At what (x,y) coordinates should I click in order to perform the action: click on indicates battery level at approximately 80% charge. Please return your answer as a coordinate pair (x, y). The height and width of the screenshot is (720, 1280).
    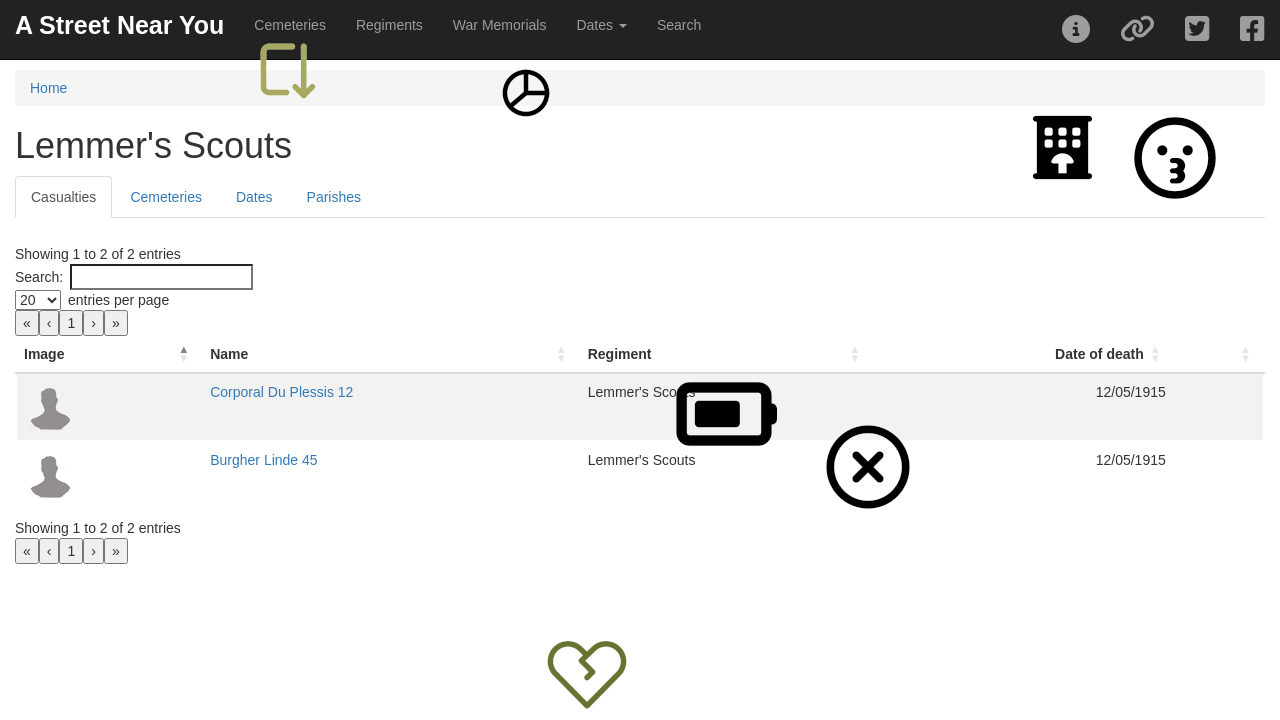
    Looking at the image, I should click on (724, 414).